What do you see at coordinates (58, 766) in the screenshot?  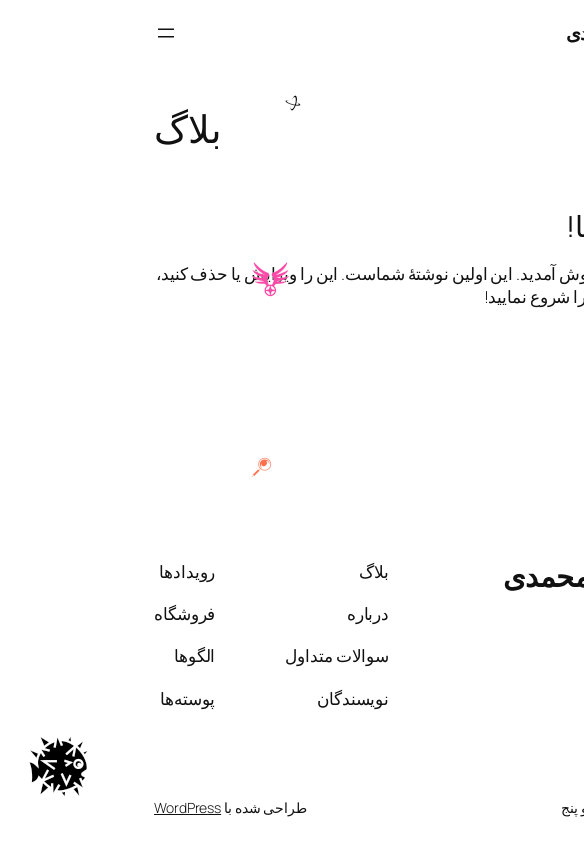 I see `select porcupinefish or blowfish character` at bounding box center [58, 766].